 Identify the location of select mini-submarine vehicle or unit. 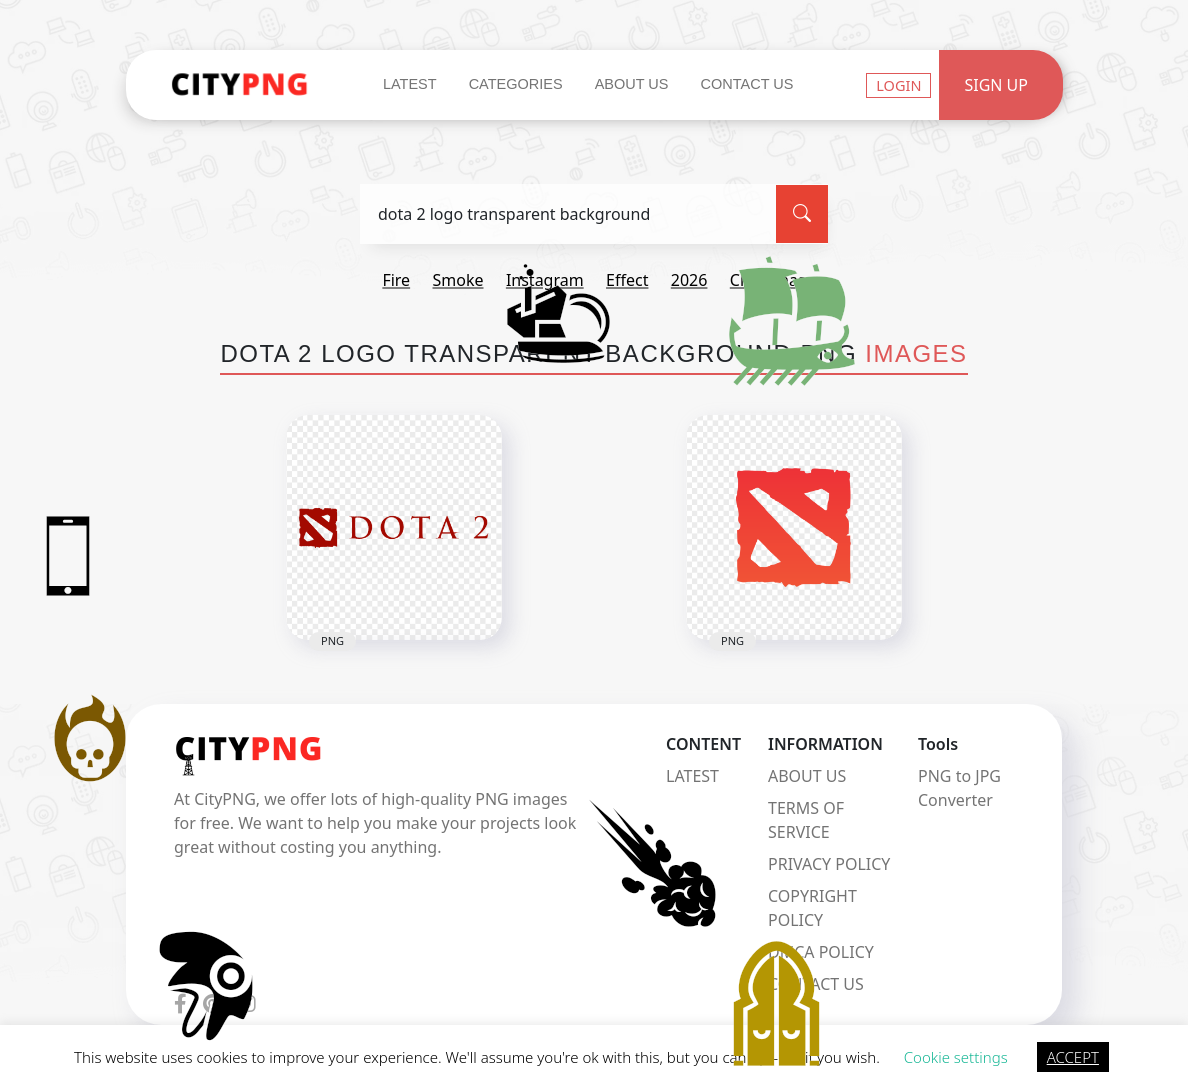
(558, 313).